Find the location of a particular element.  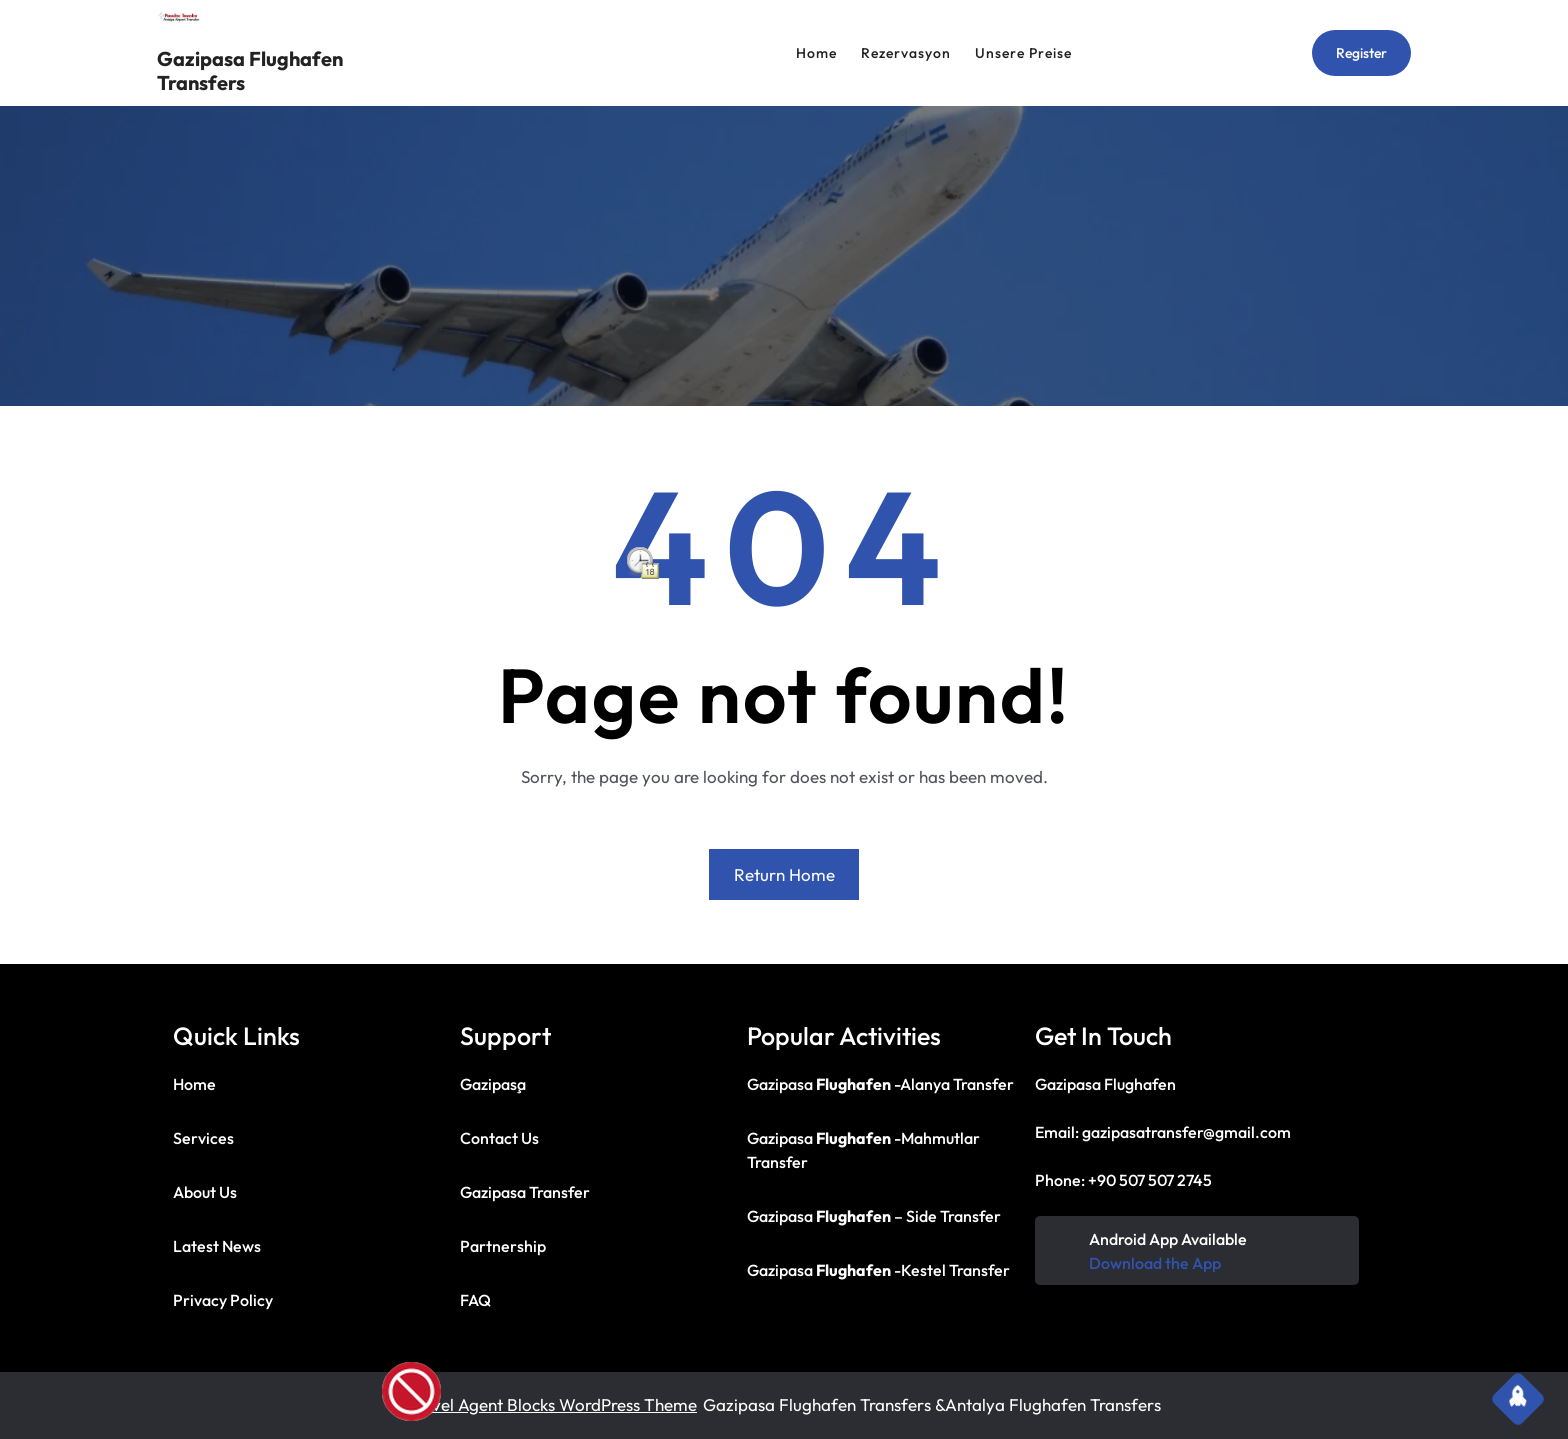

set date and time for an automation action is located at coordinates (643, 563).